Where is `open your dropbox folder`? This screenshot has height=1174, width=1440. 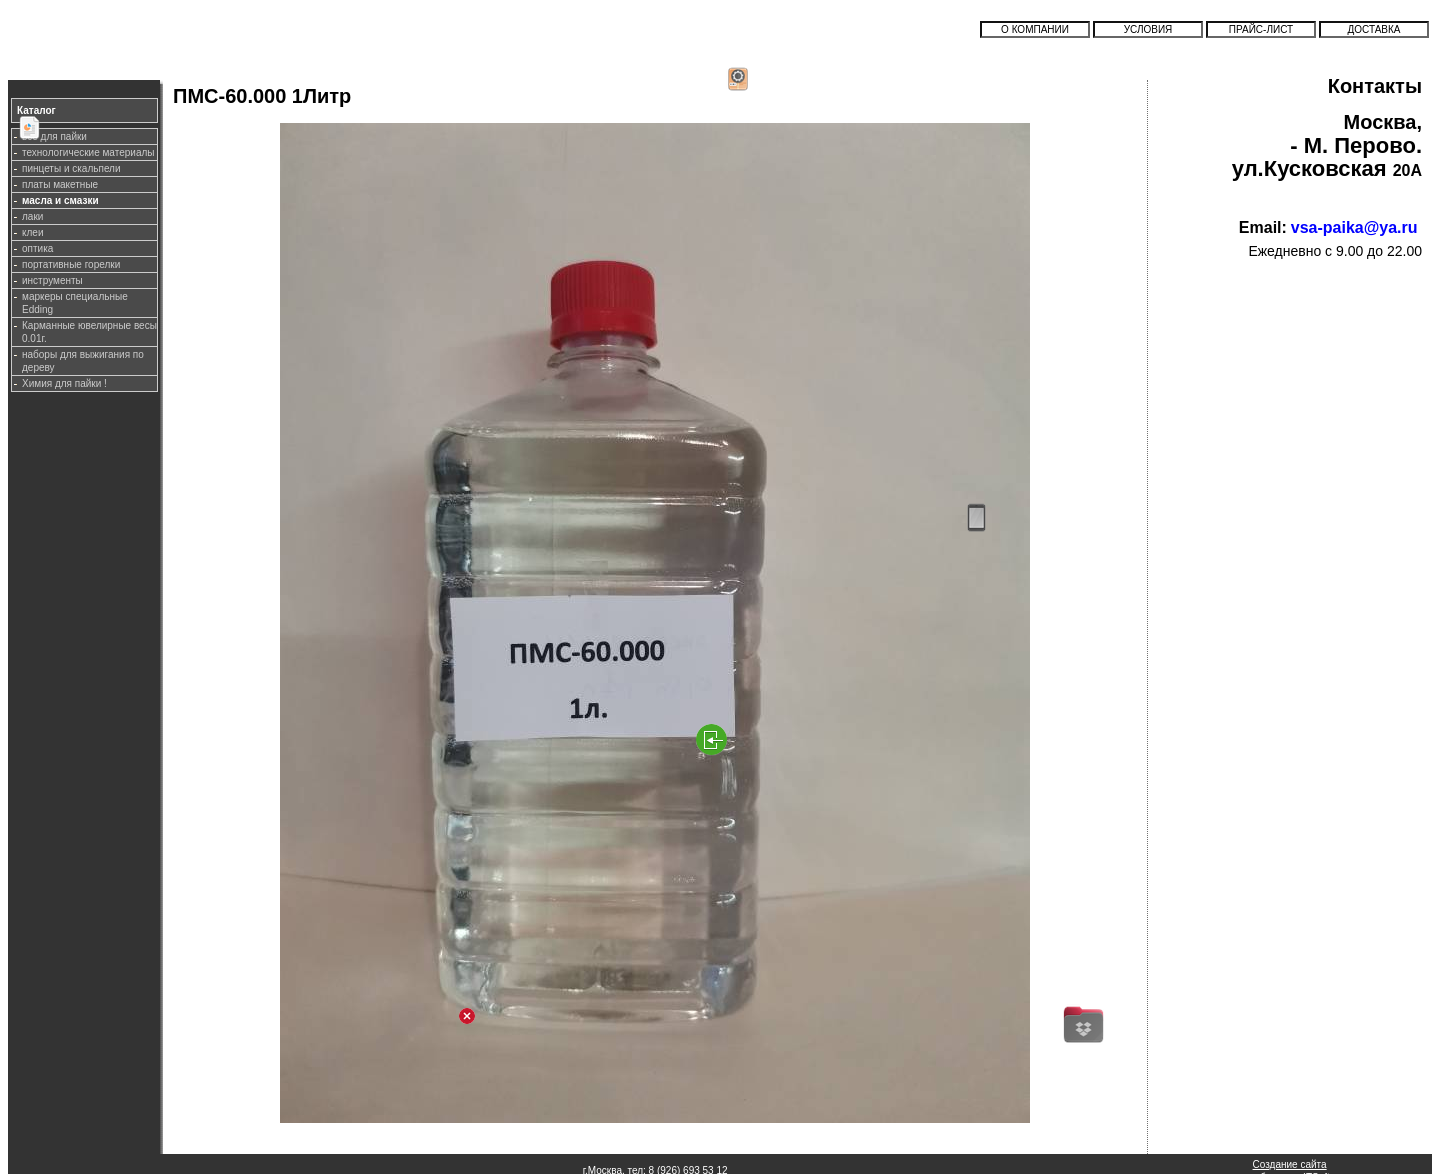
open your dropbox folder is located at coordinates (1083, 1024).